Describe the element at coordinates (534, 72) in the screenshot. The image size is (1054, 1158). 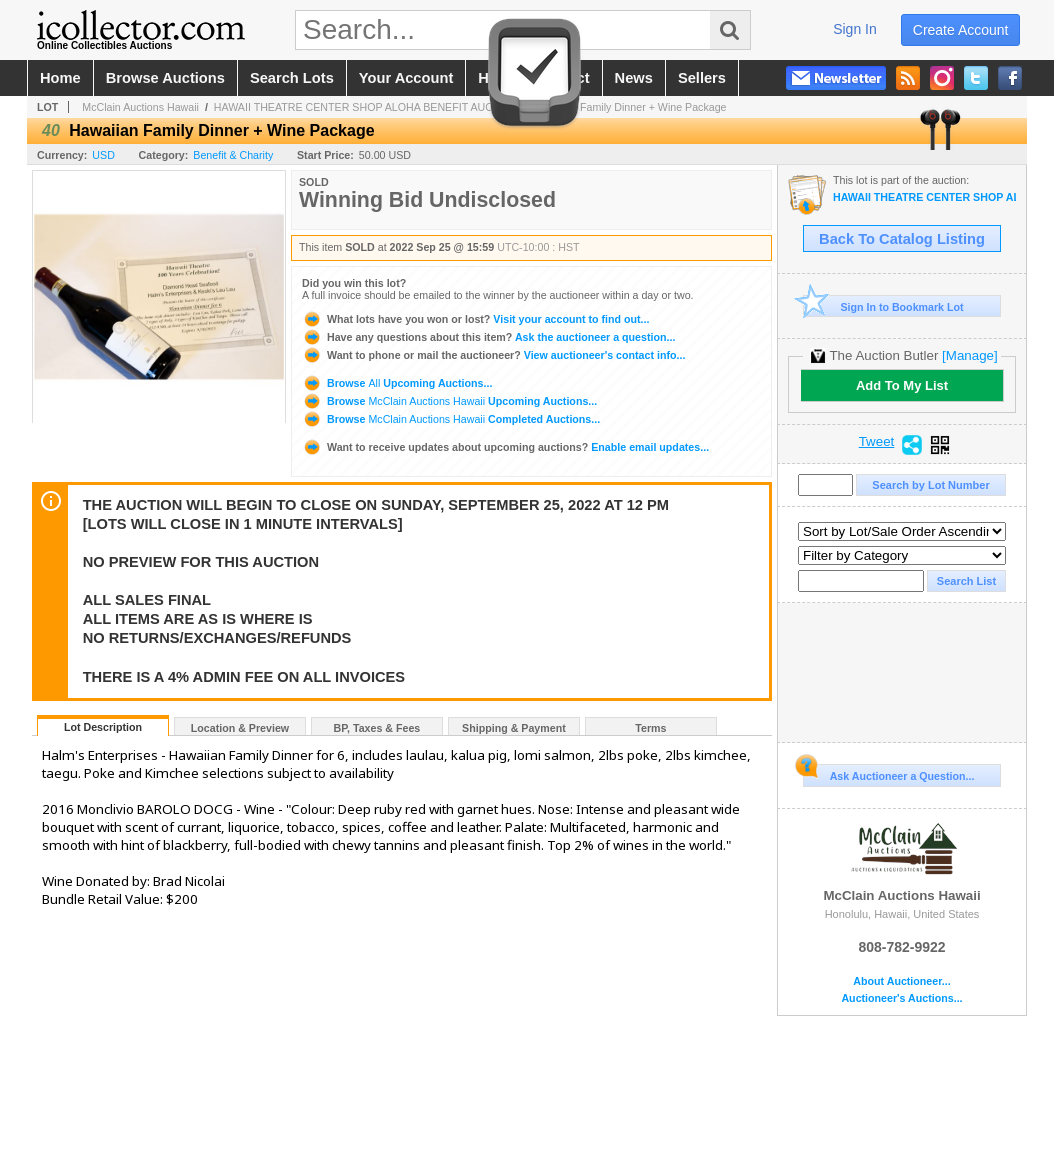
I see `open Things 3 task management app` at that location.